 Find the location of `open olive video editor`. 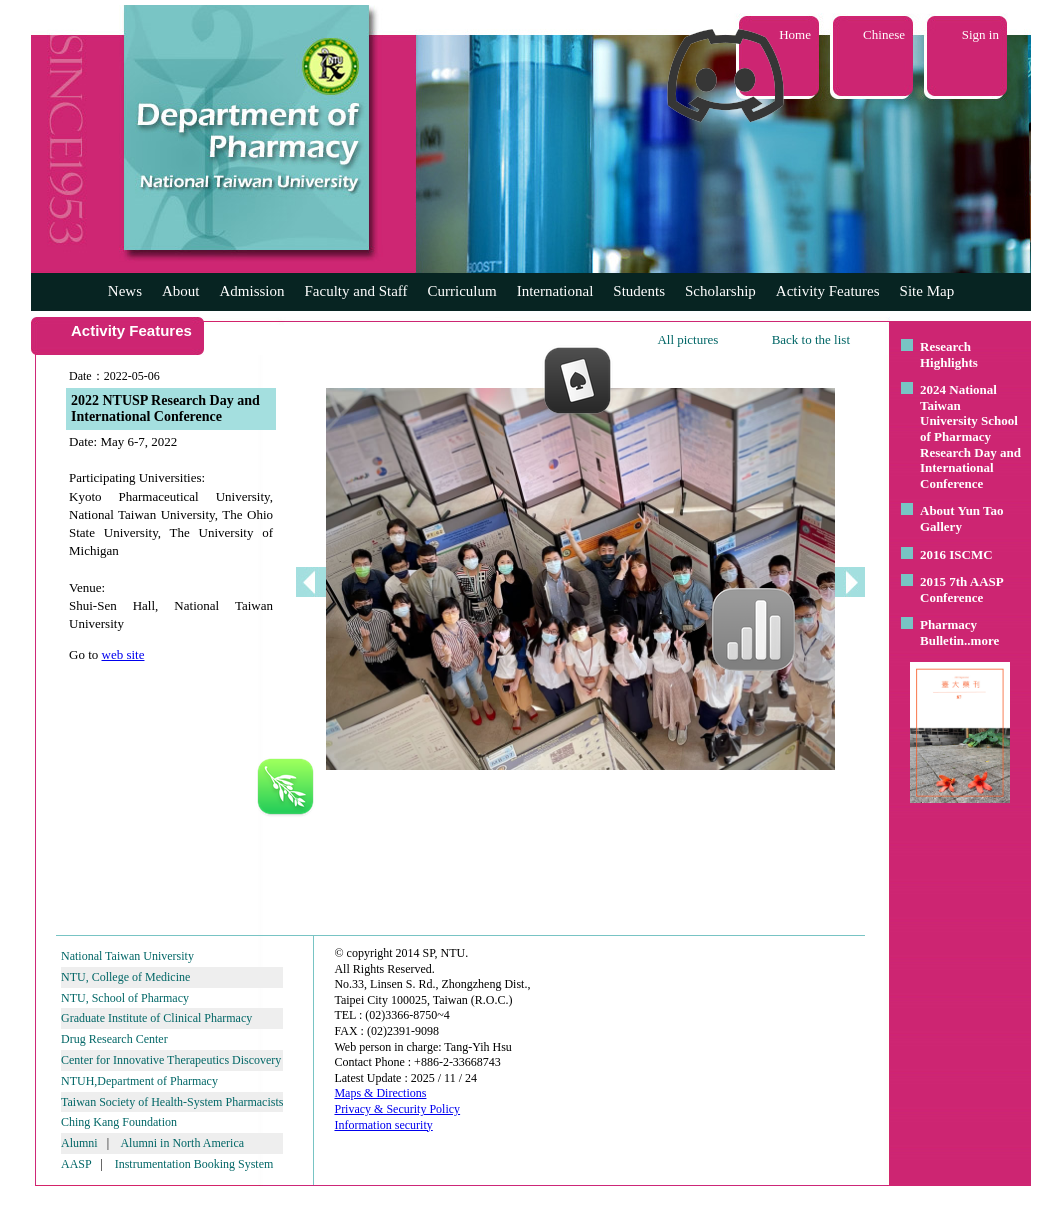

open olive video editor is located at coordinates (285, 786).